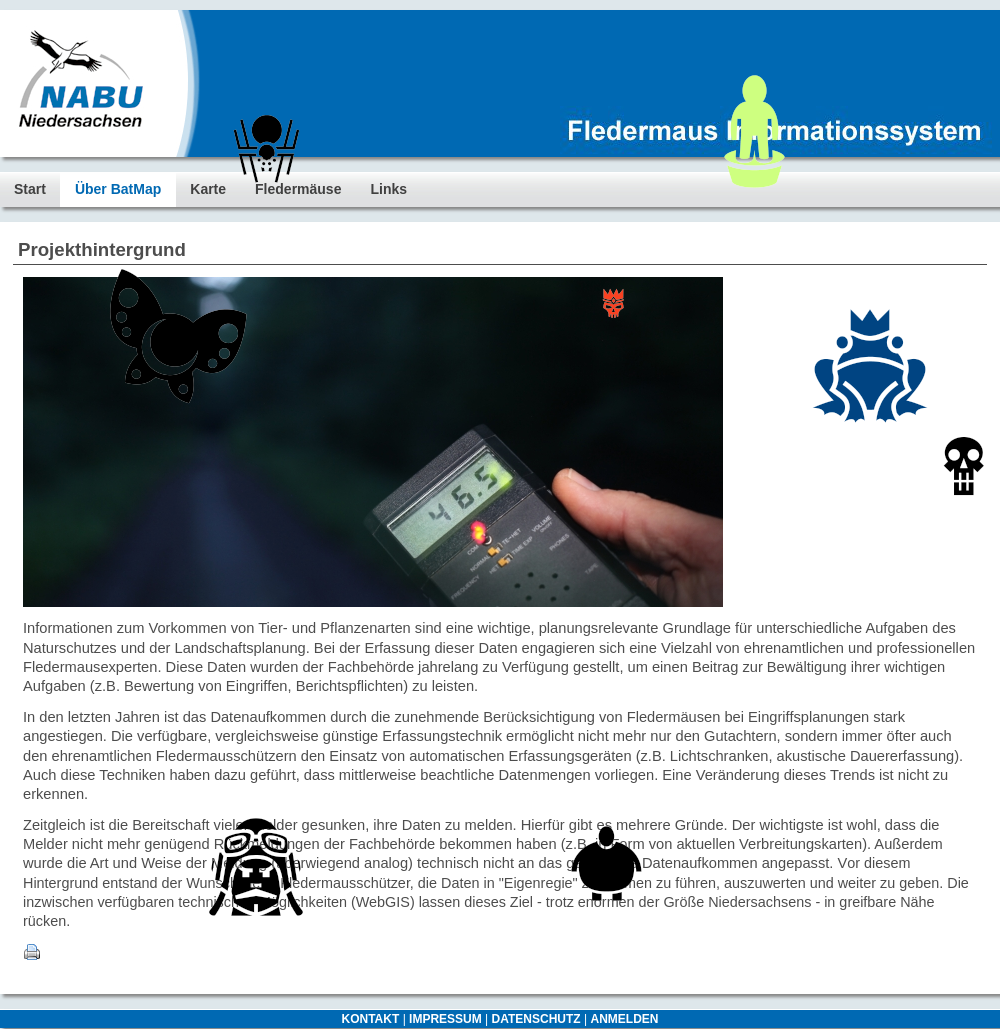 Image resolution: width=1000 pixels, height=1029 pixels. Describe the element at coordinates (754, 131) in the screenshot. I see `indicates a trap or penalty in gameplay` at that location.